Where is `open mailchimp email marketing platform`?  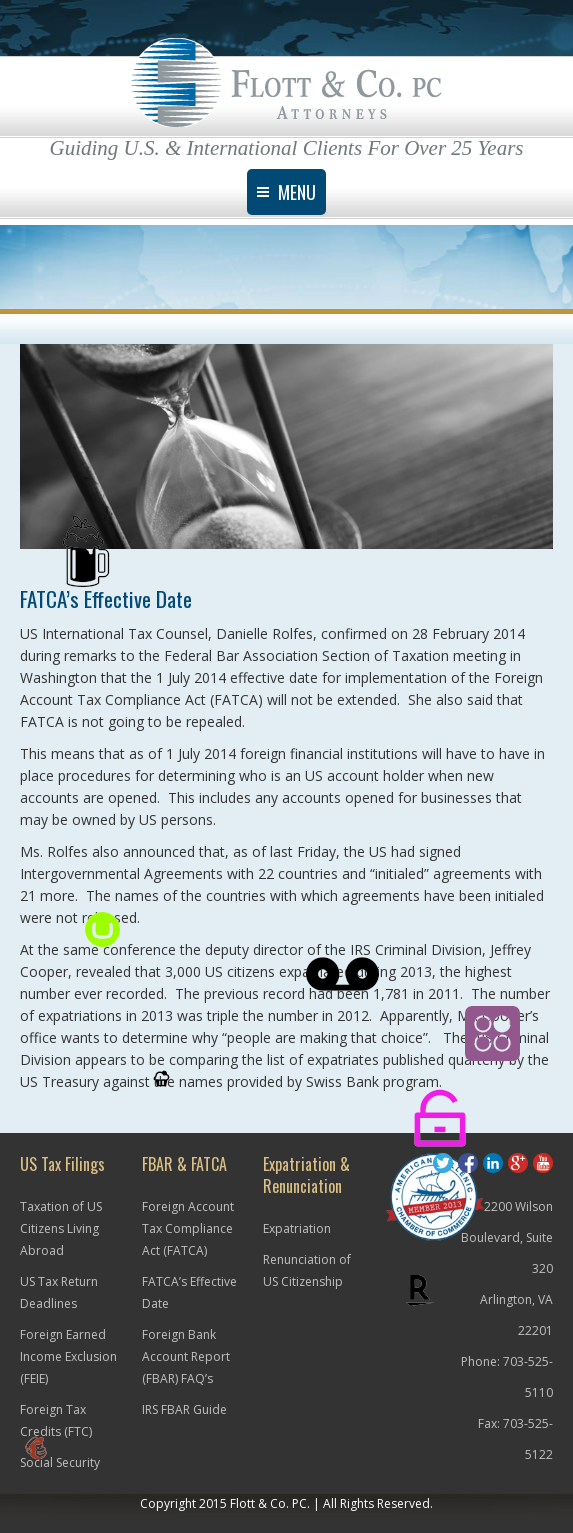
open mailchimp email marketing platform is located at coordinates (36, 1448).